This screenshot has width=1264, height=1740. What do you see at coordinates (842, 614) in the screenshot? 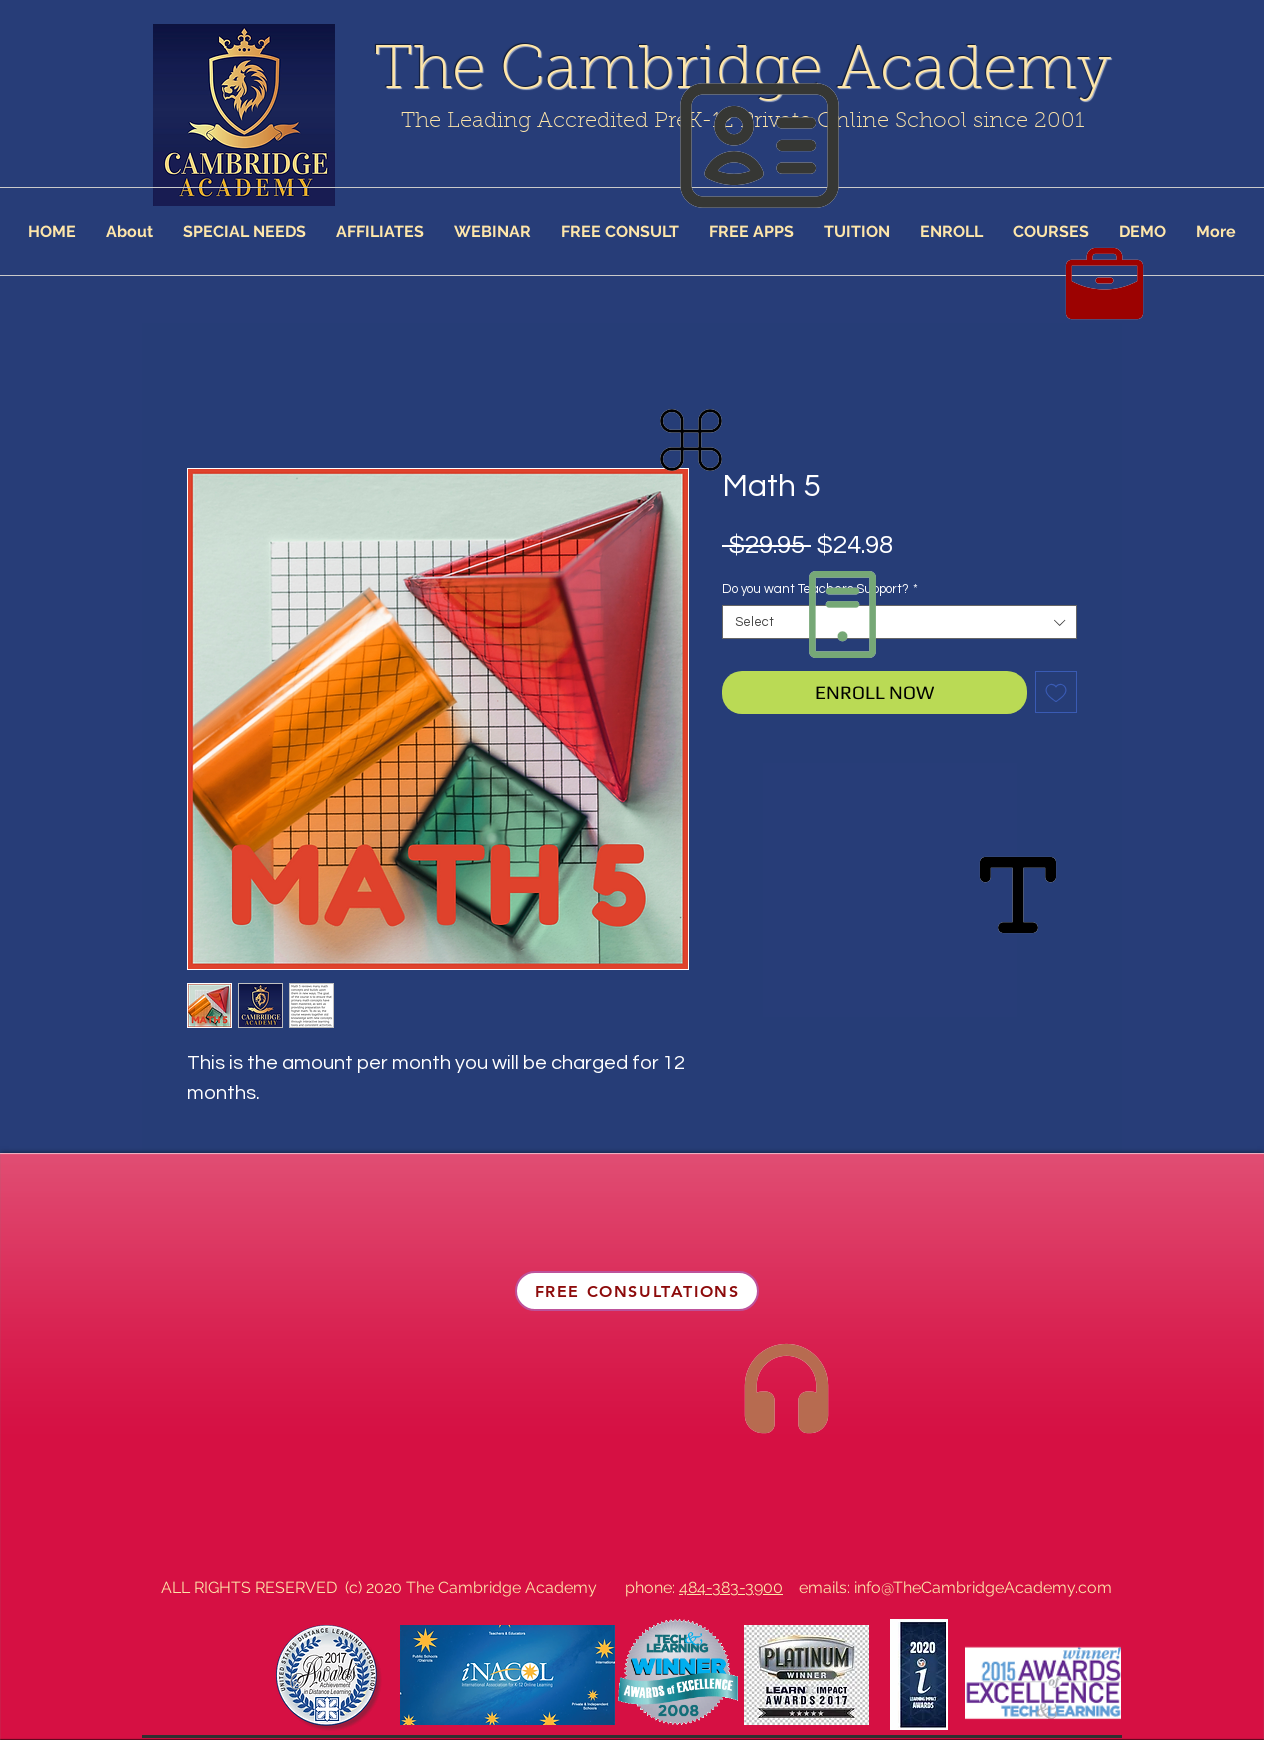
I see `access server or desktop computer settings` at bounding box center [842, 614].